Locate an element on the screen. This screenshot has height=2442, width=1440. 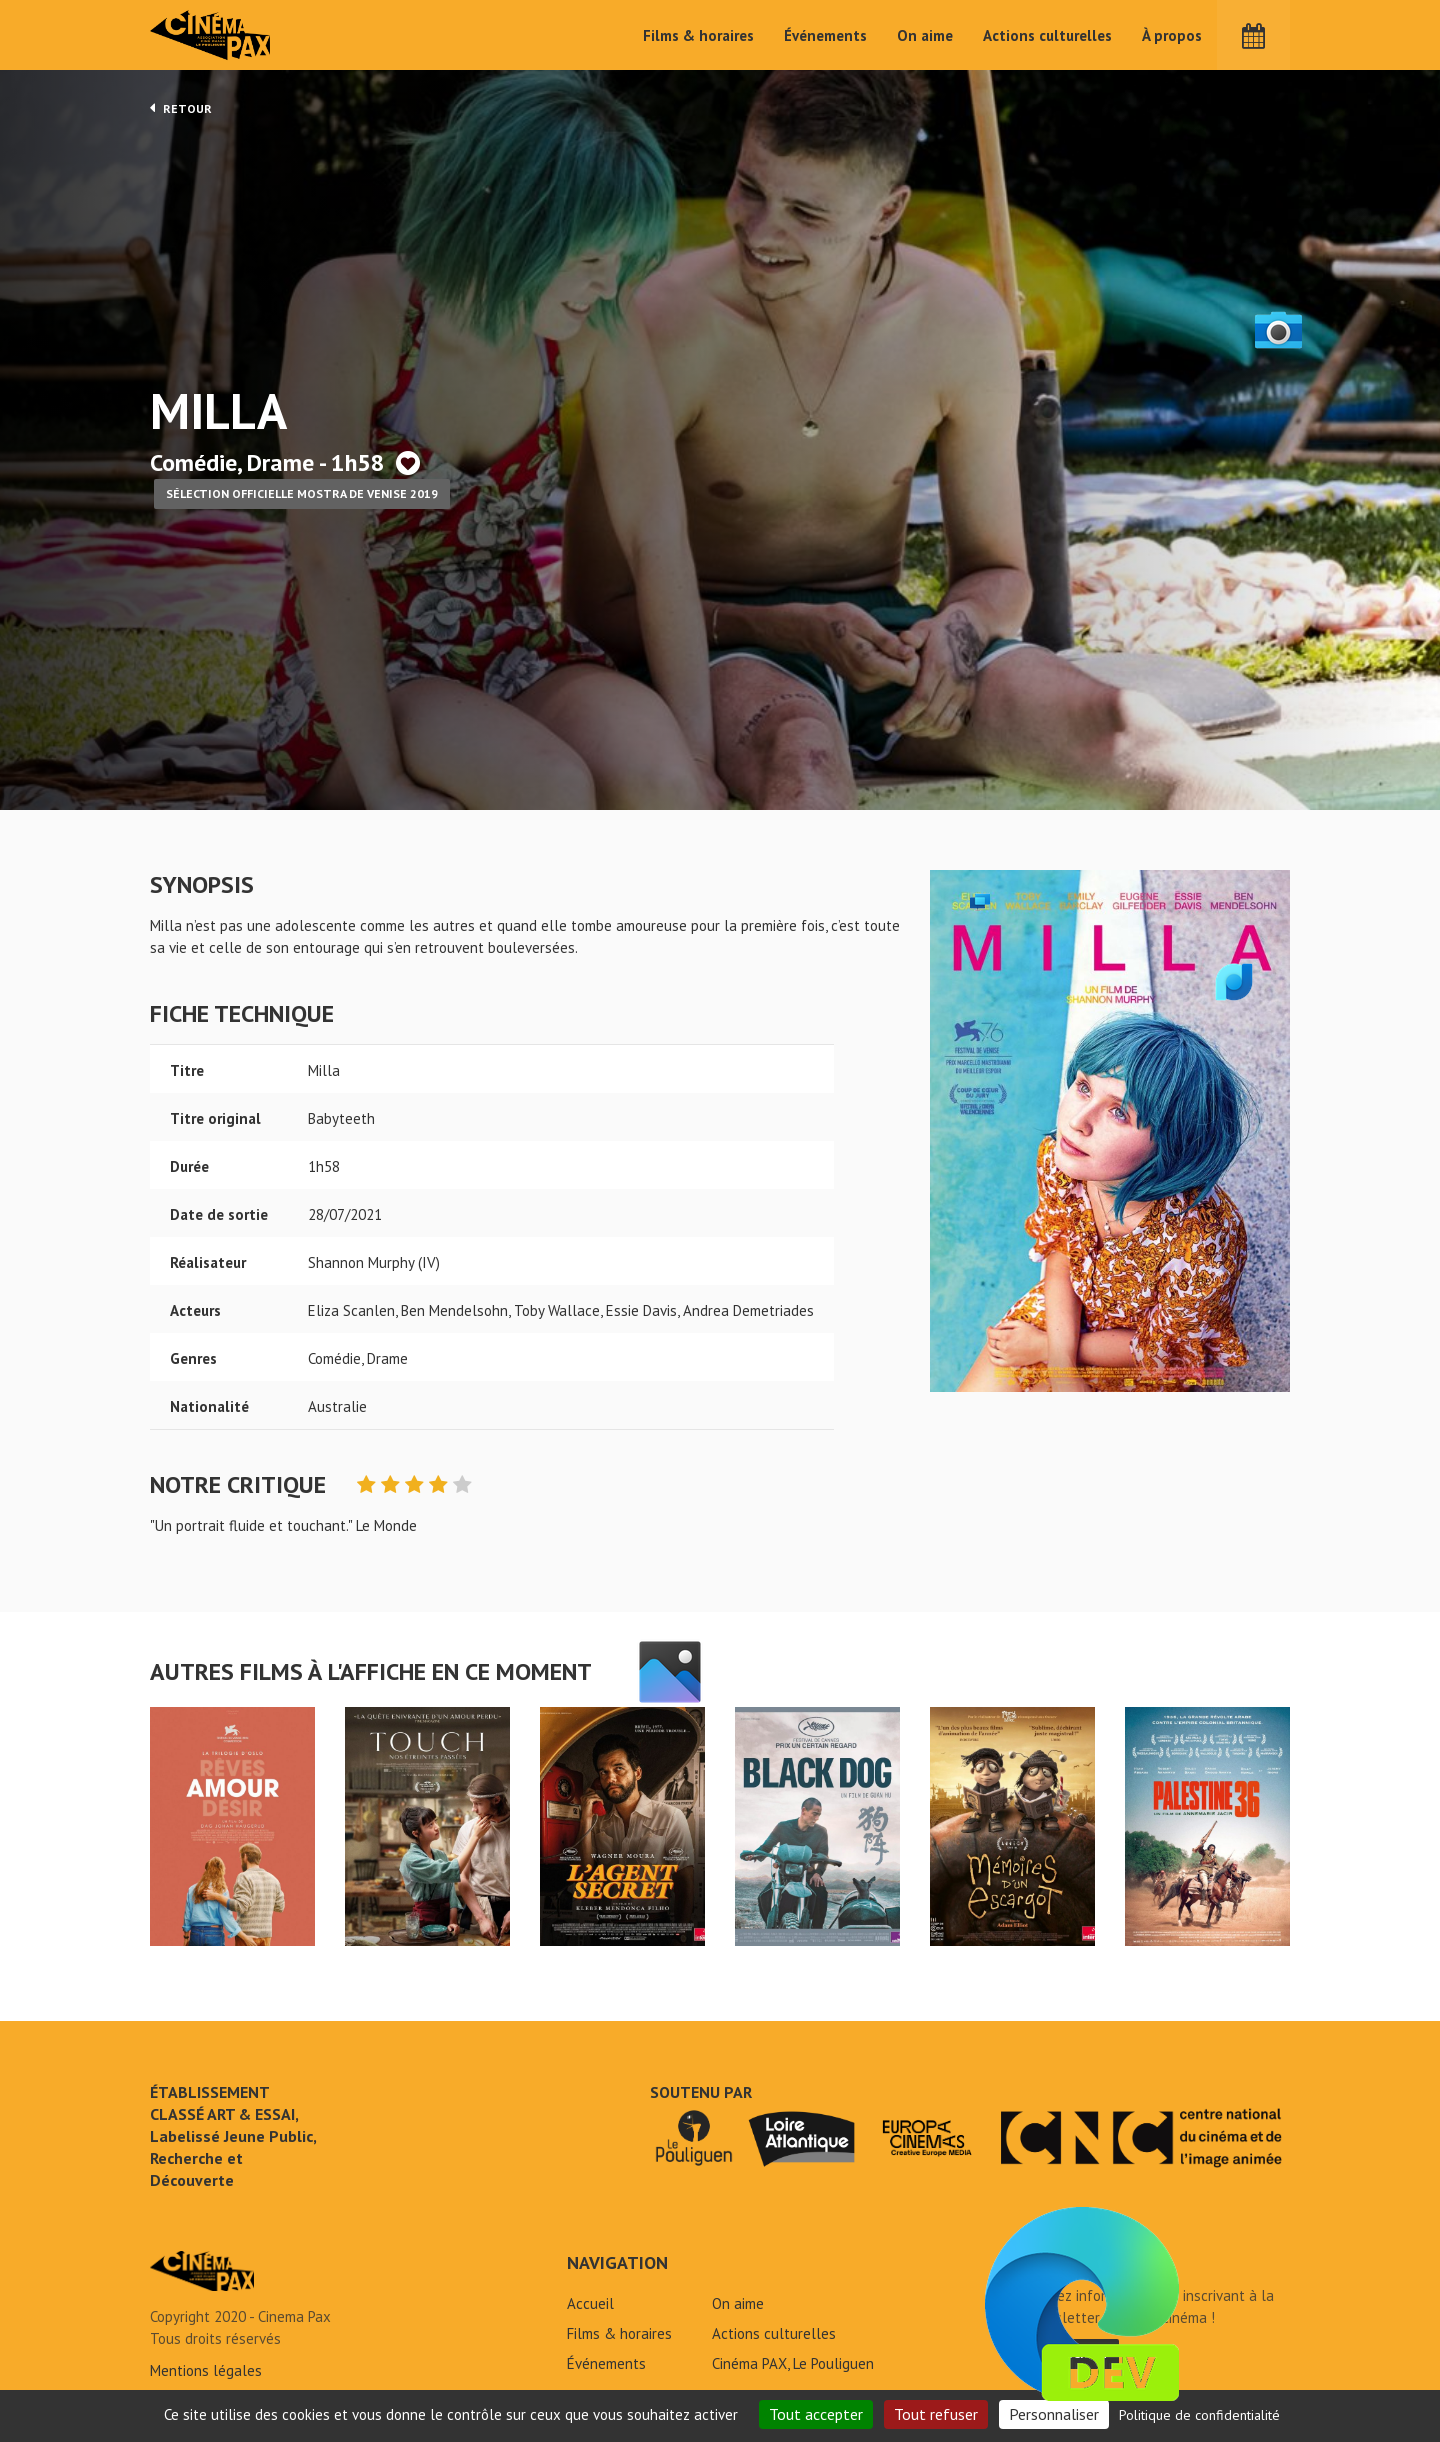
open windows quick assist app is located at coordinates (980, 901).